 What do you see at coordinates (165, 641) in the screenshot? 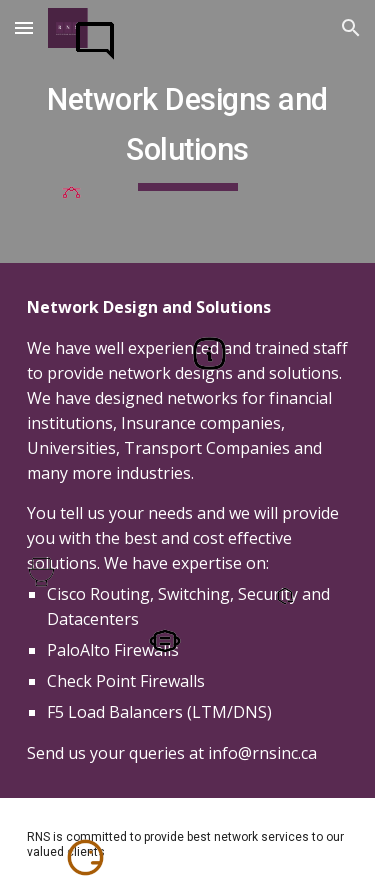
I see `indicates mask required area or health protocol` at bounding box center [165, 641].